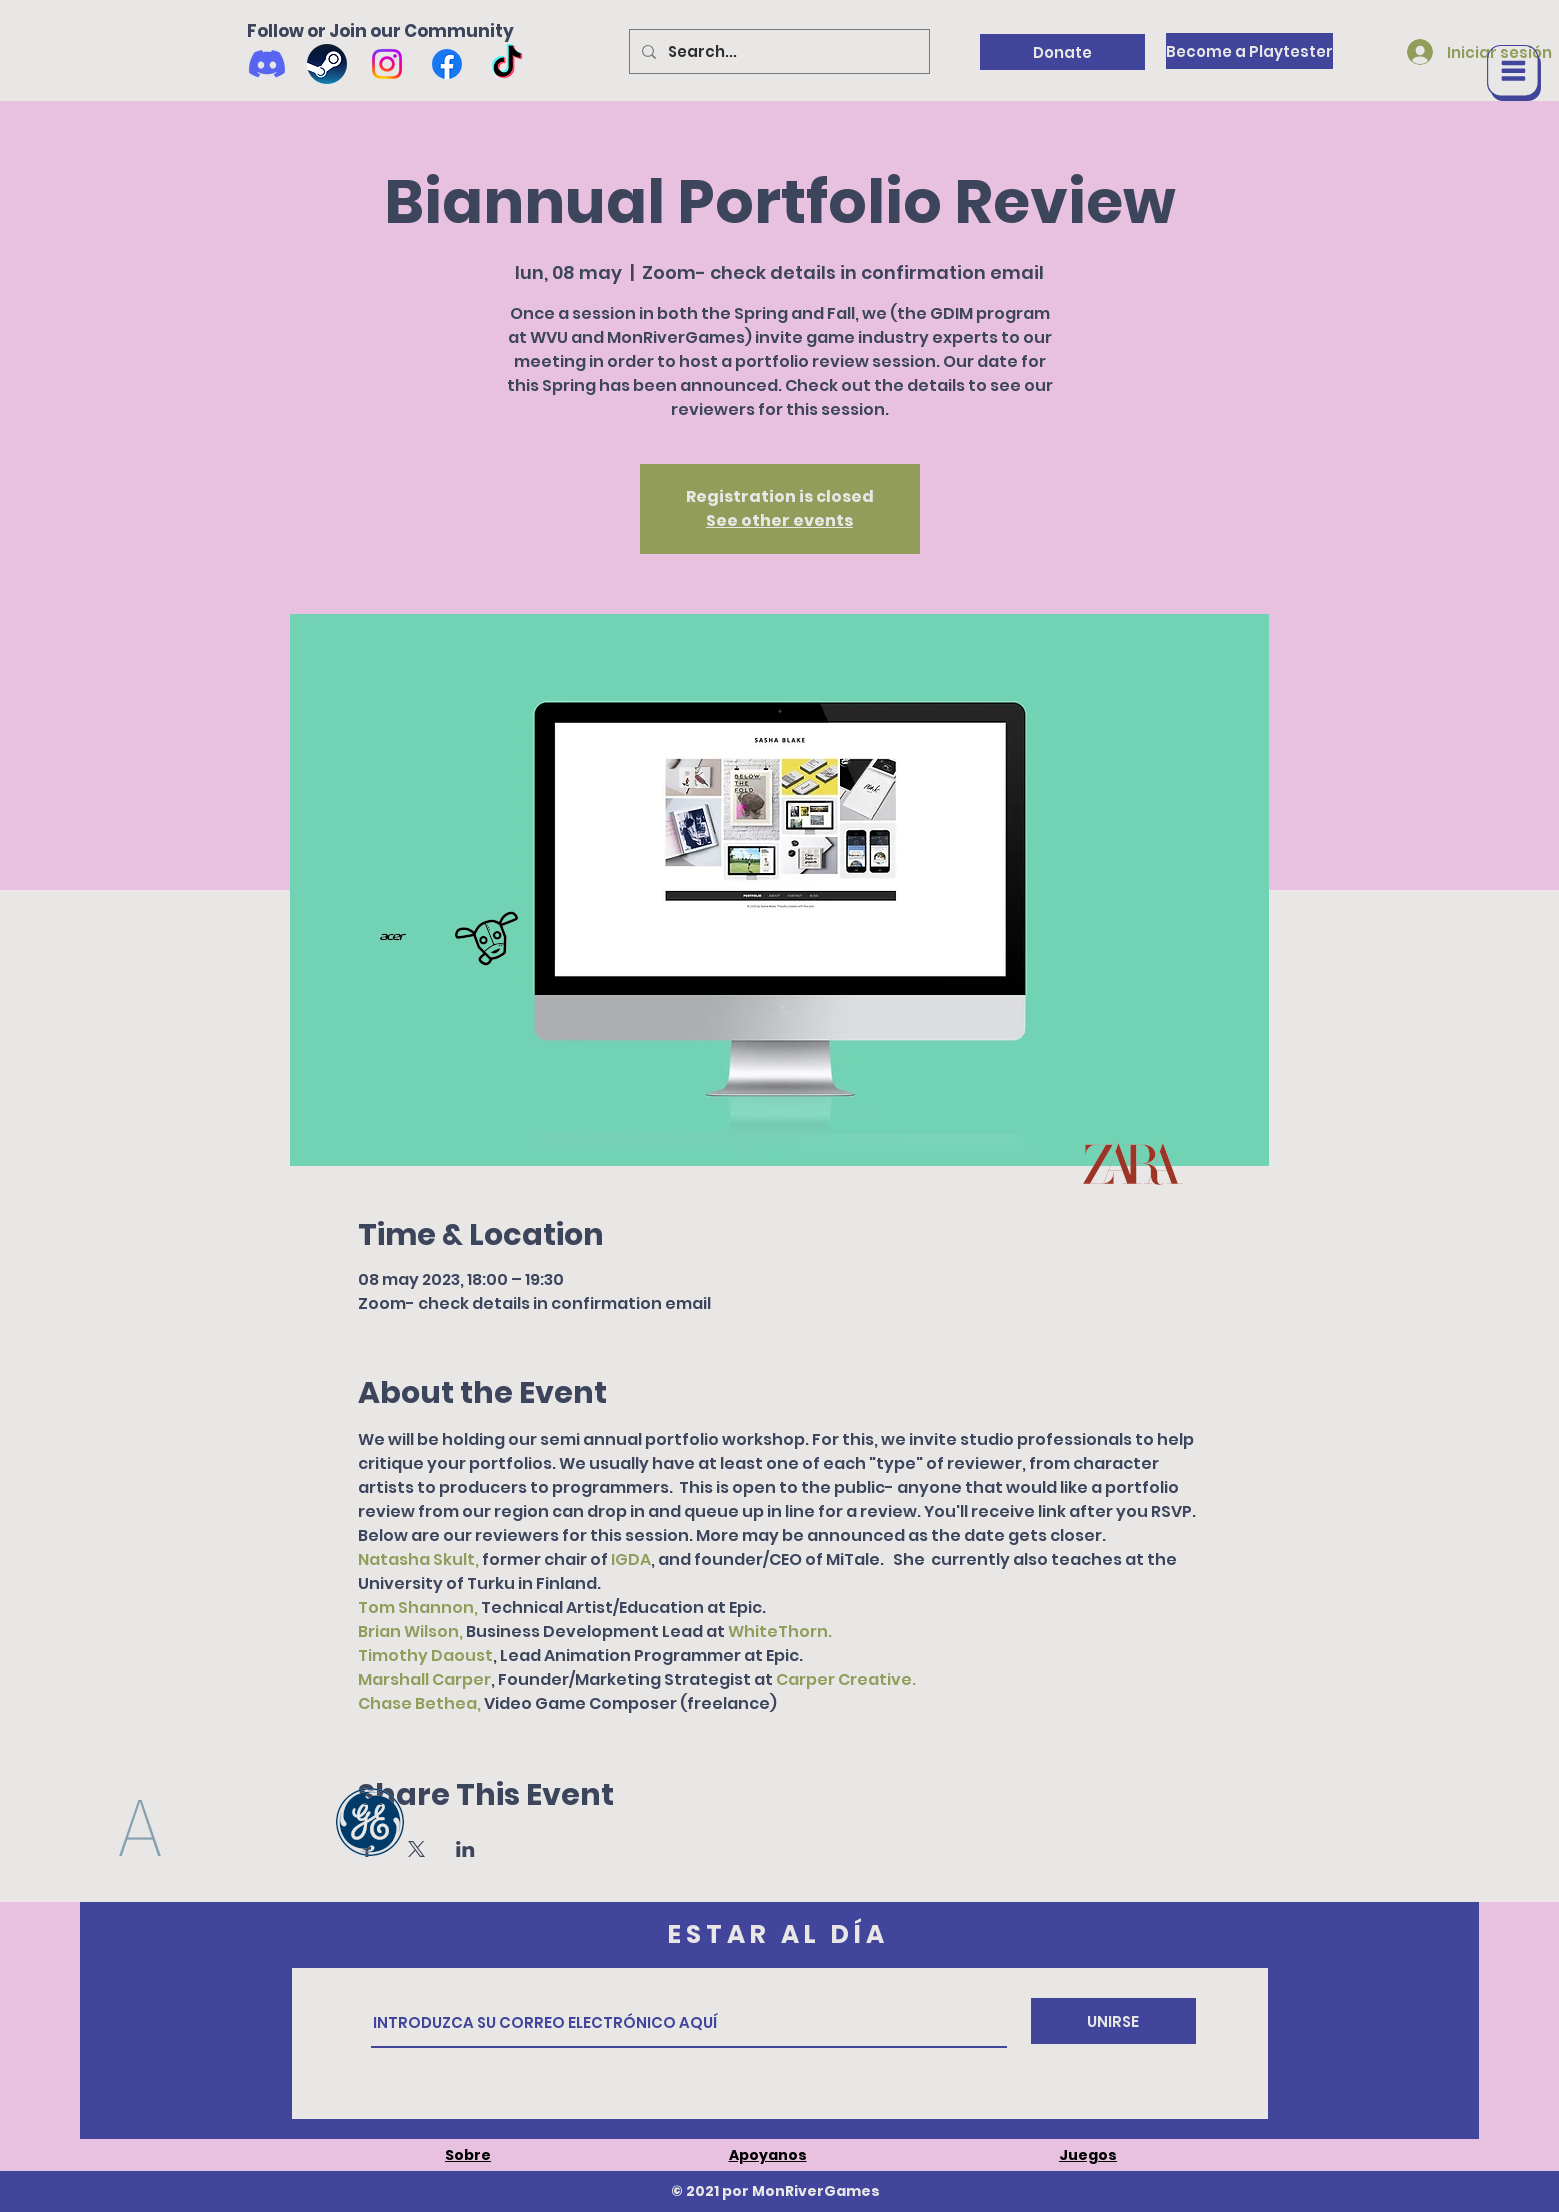 Image resolution: width=1559 pixels, height=2212 pixels. Describe the element at coordinates (370, 1822) in the screenshot. I see `General Electric company logo` at that location.